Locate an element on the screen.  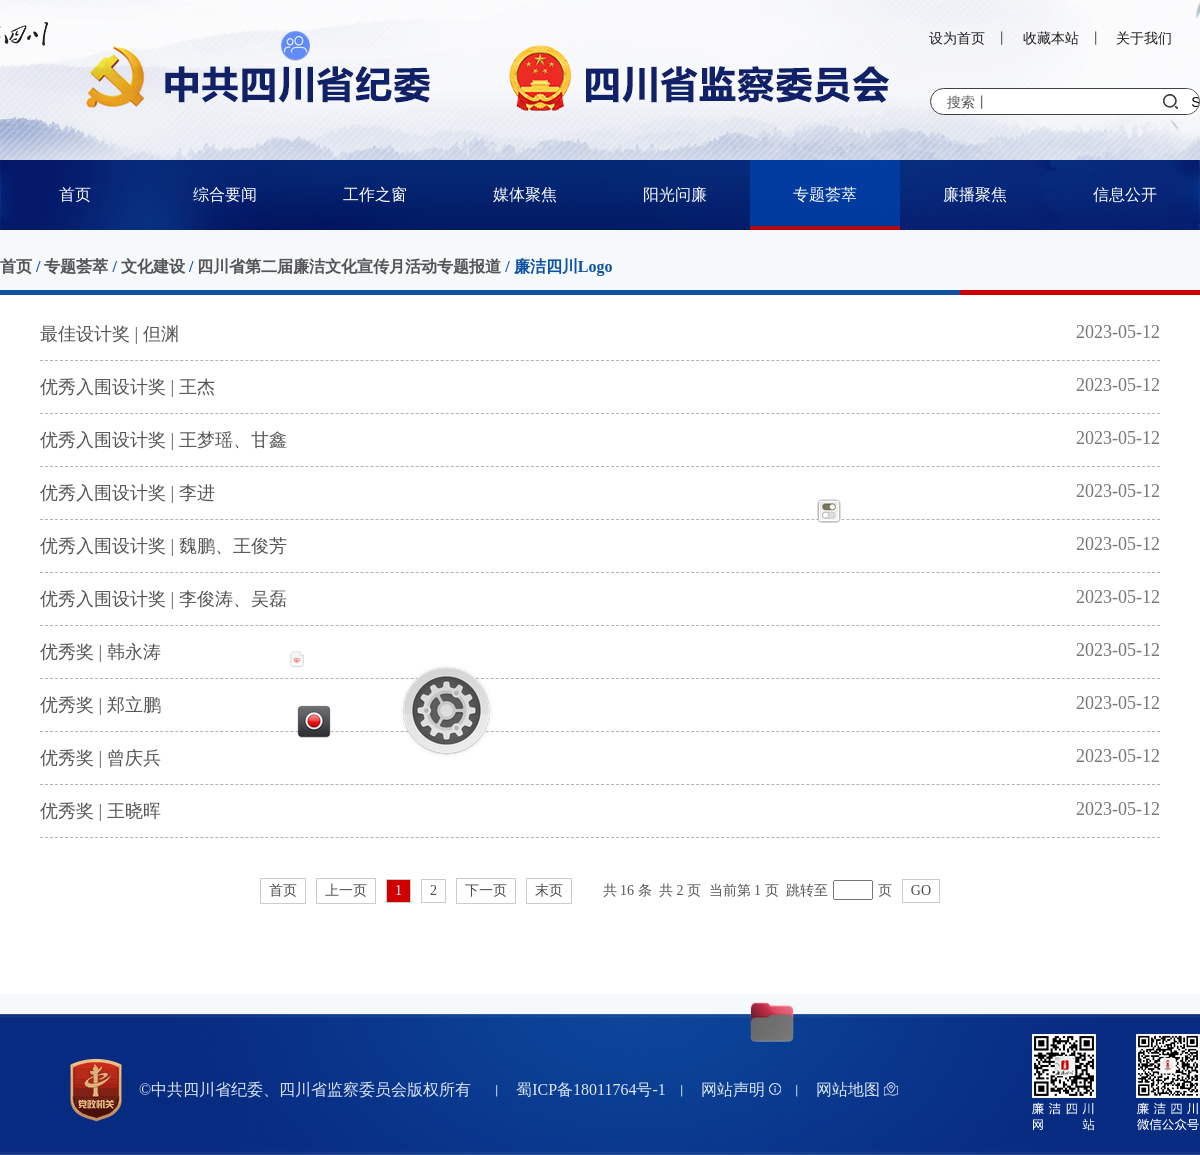
open desktop preferences or settings is located at coordinates (829, 511).